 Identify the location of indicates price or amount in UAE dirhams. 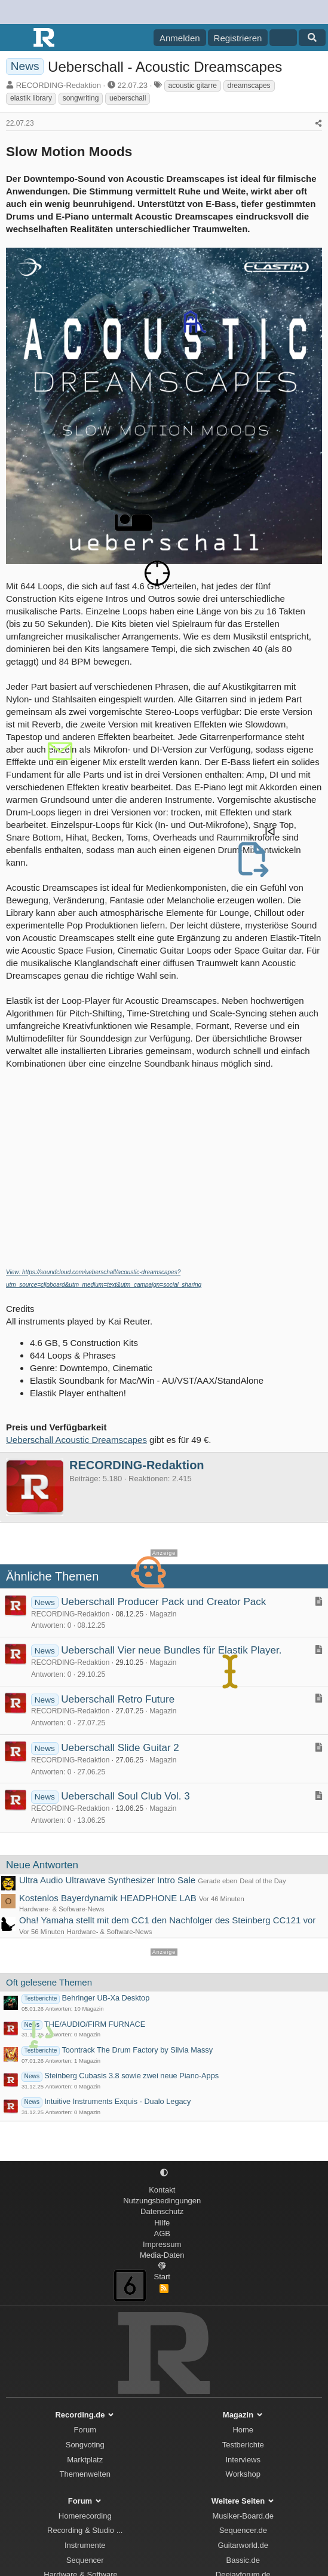
(42, 2035).